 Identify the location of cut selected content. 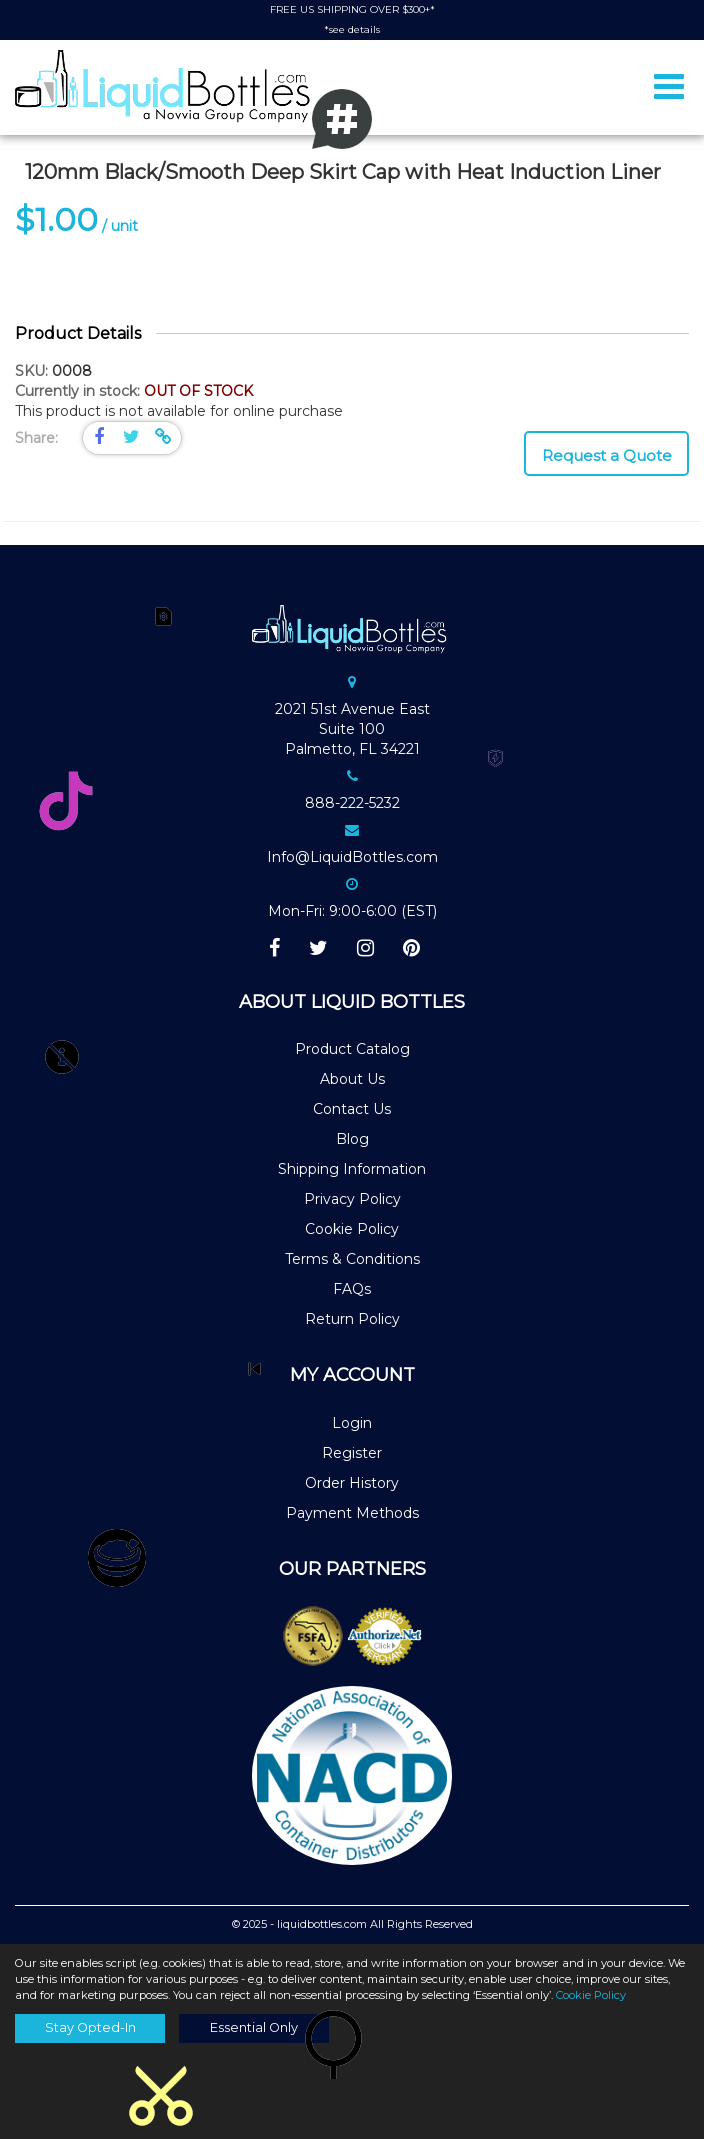
(161, 2094).